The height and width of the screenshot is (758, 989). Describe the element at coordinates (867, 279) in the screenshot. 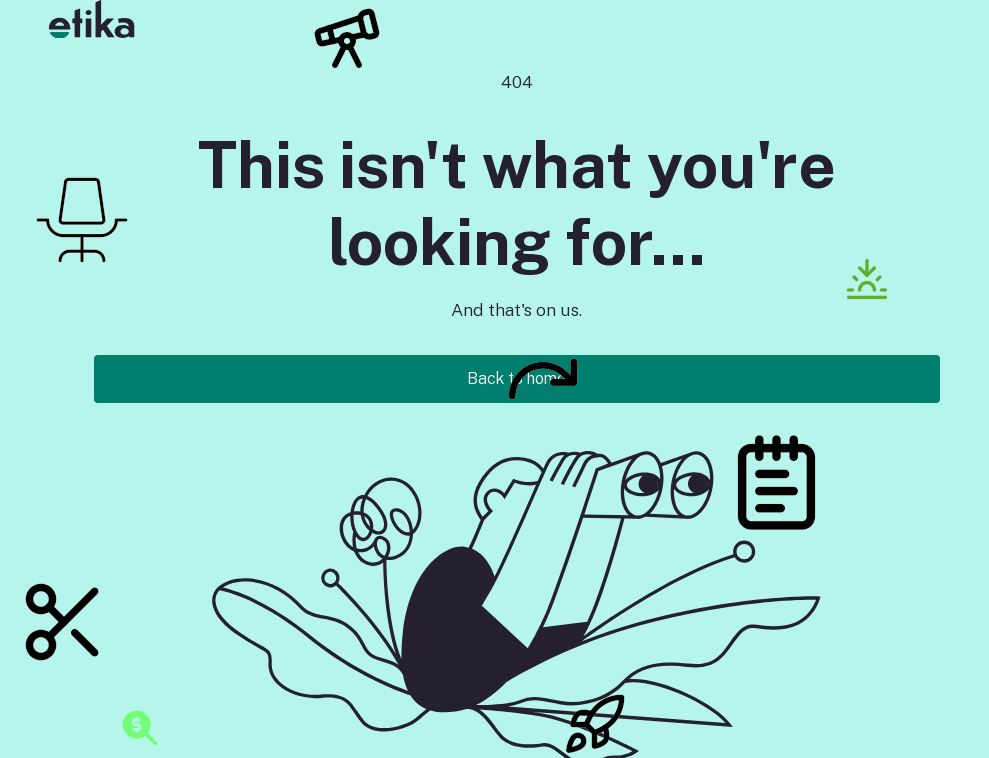

I see `set display to evening or night mode` at that location.